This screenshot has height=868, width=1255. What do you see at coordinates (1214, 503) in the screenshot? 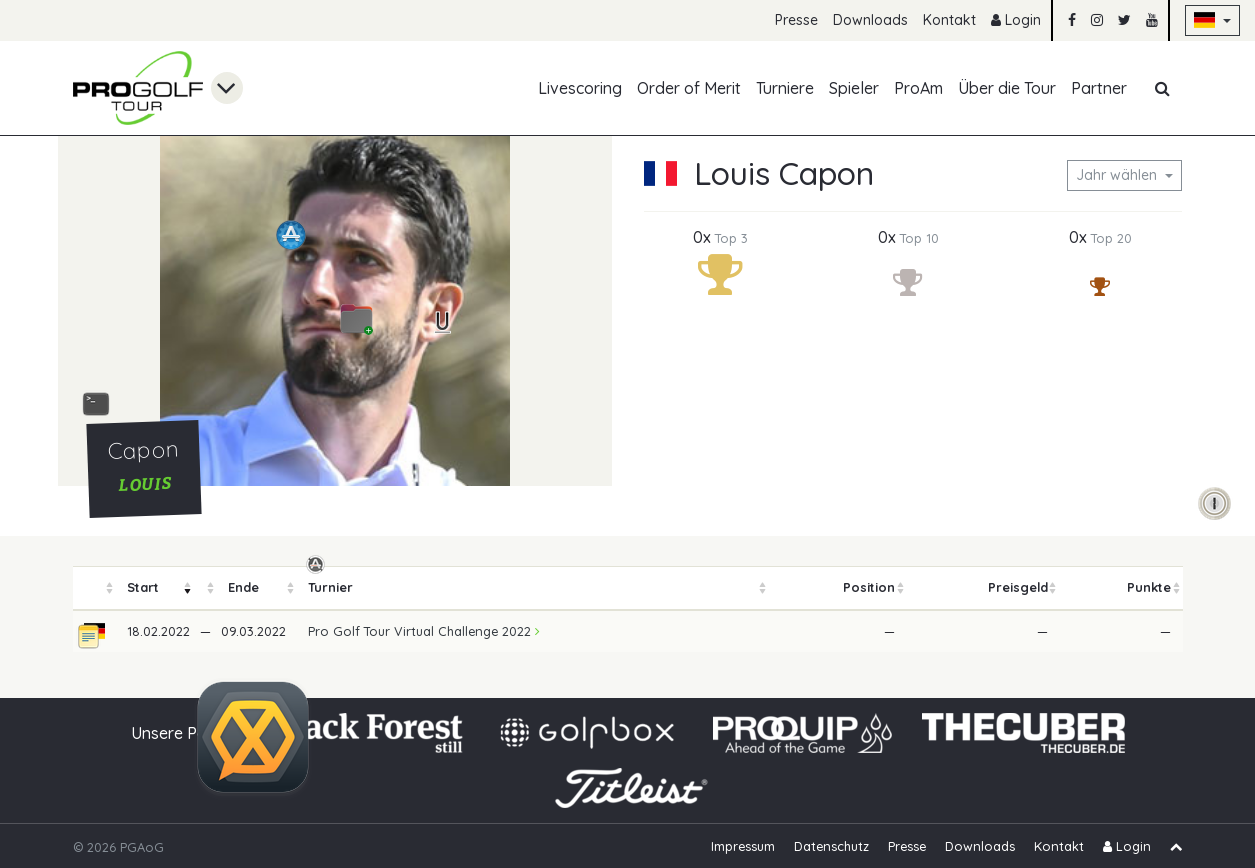
I see `open passwords and keys manager` at bounding box center [1214, 503].